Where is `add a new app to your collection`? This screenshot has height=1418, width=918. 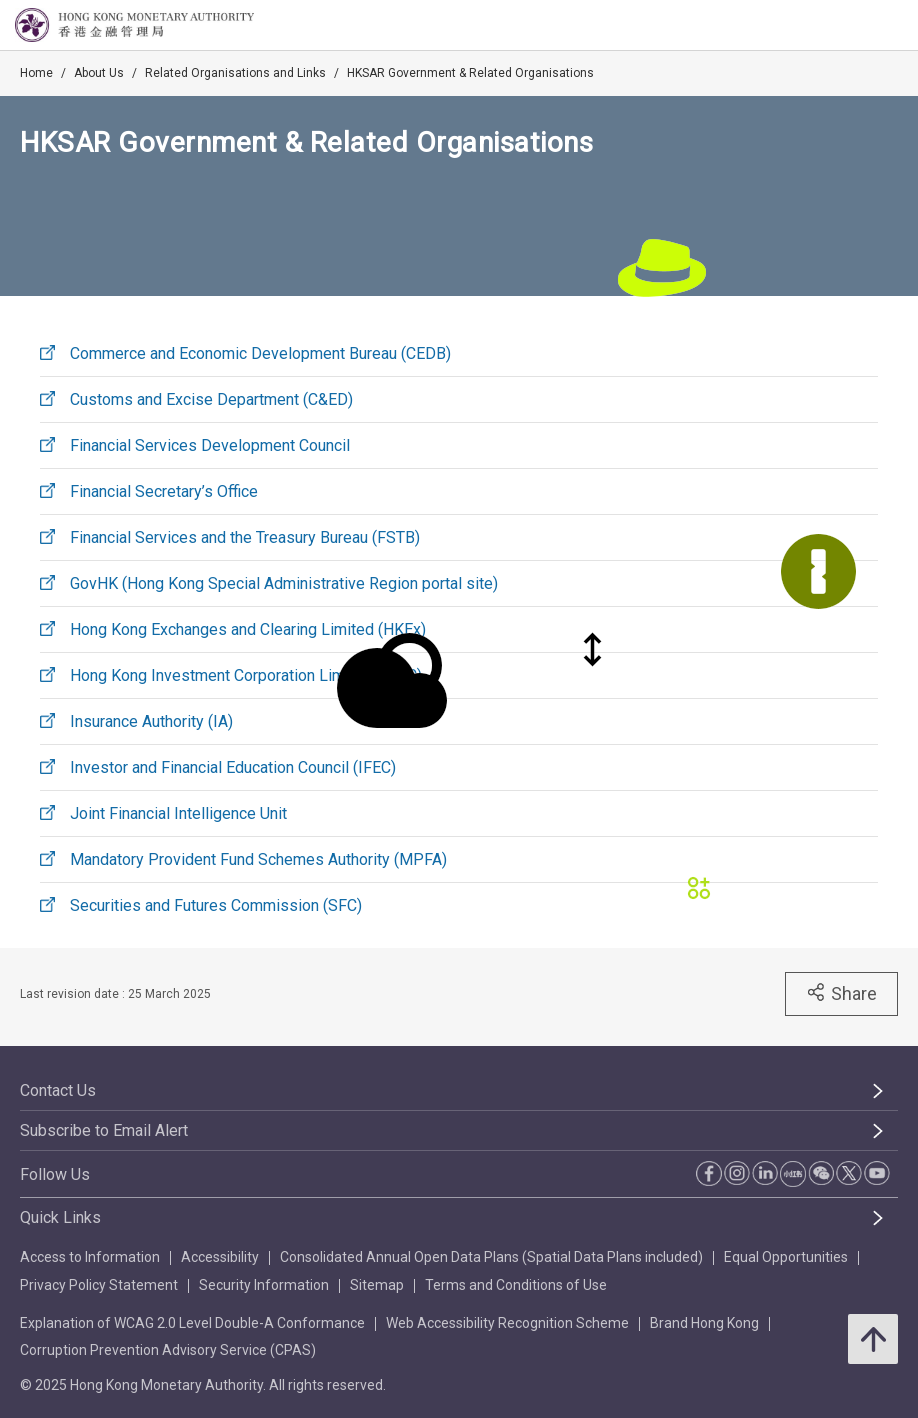
add a new app to your collection is located at coordinates (699, 888).